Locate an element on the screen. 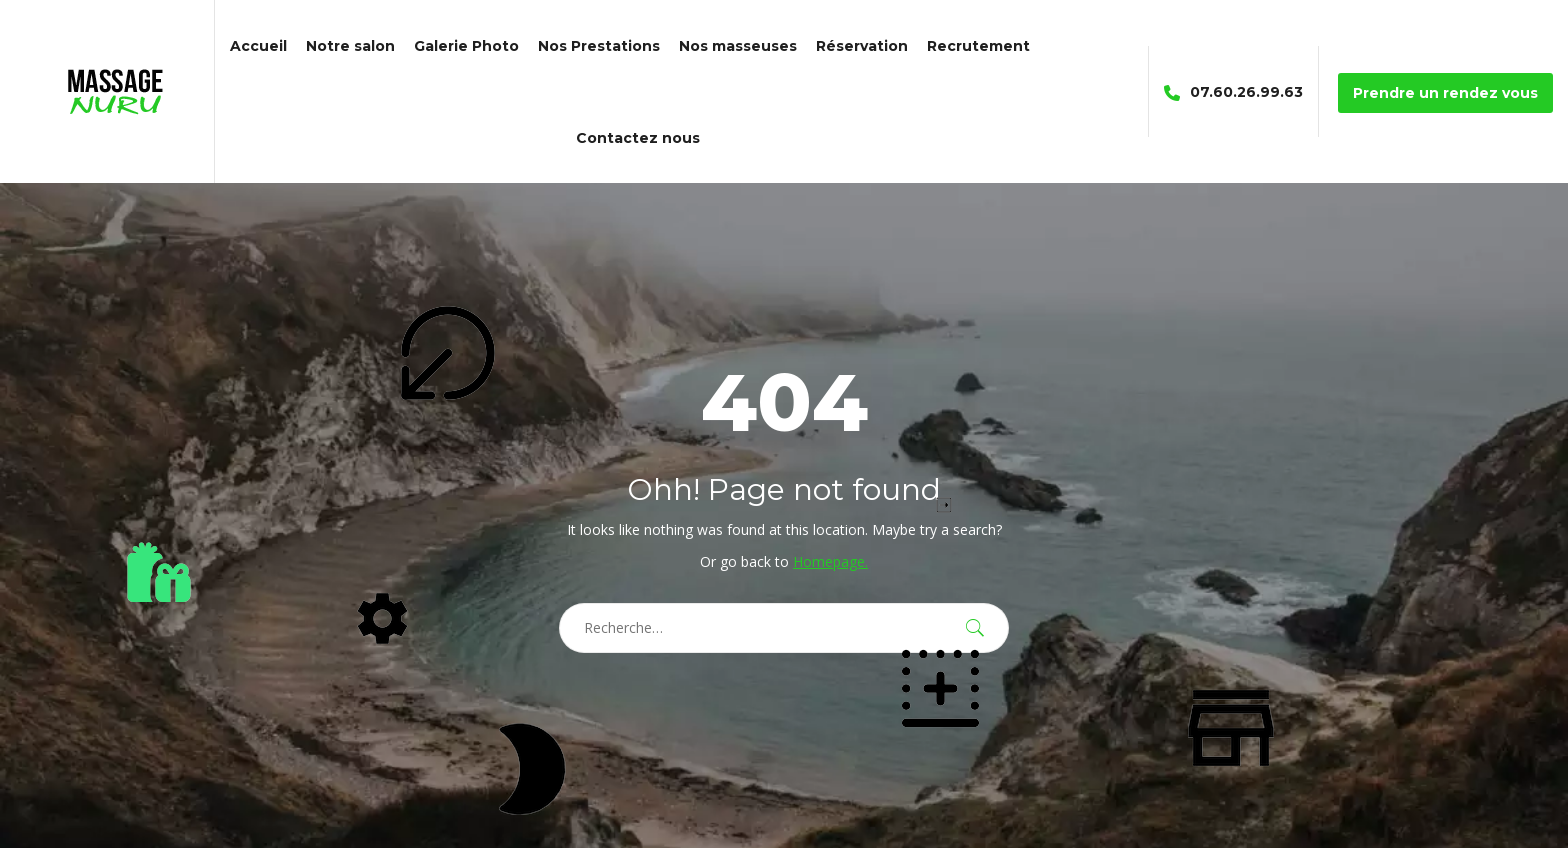  open settings menu is located at coordinates (382, 618).